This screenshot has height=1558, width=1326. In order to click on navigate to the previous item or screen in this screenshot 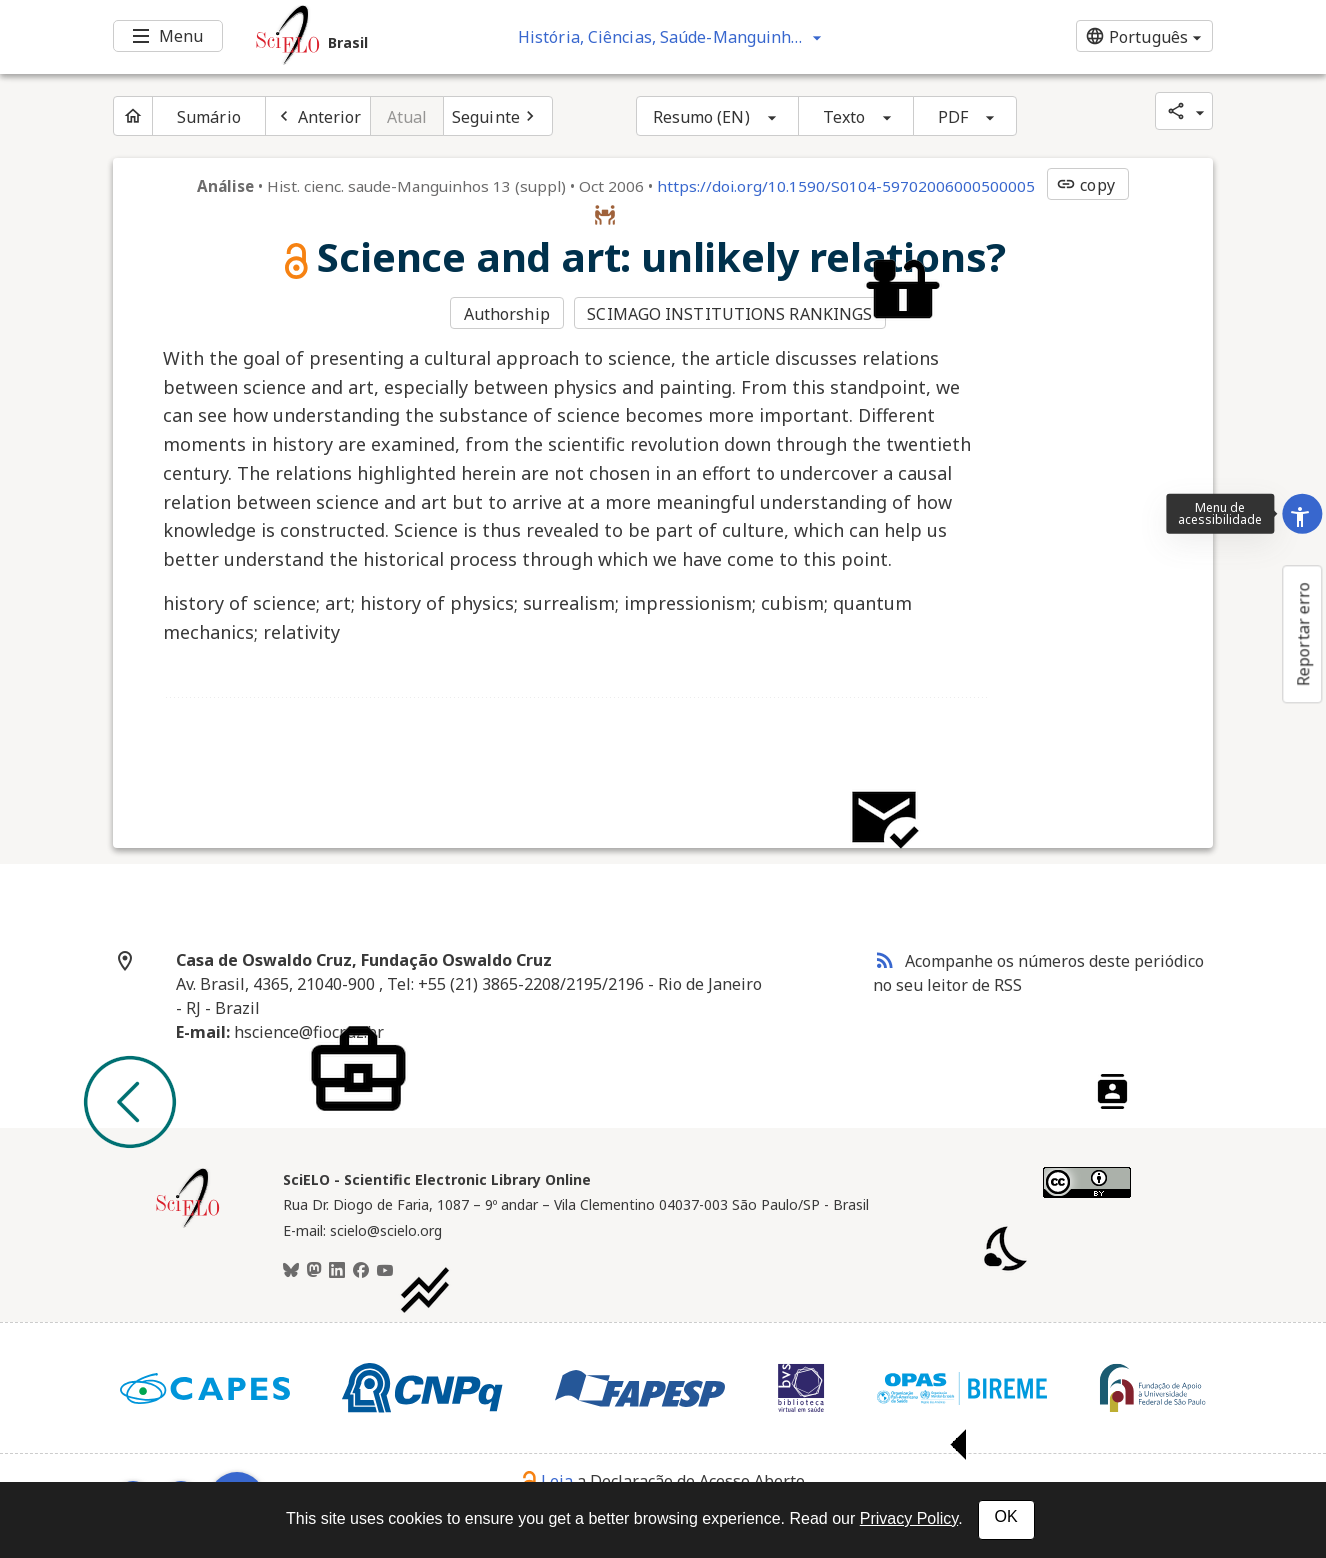, I will do `click(959, 1444)`.